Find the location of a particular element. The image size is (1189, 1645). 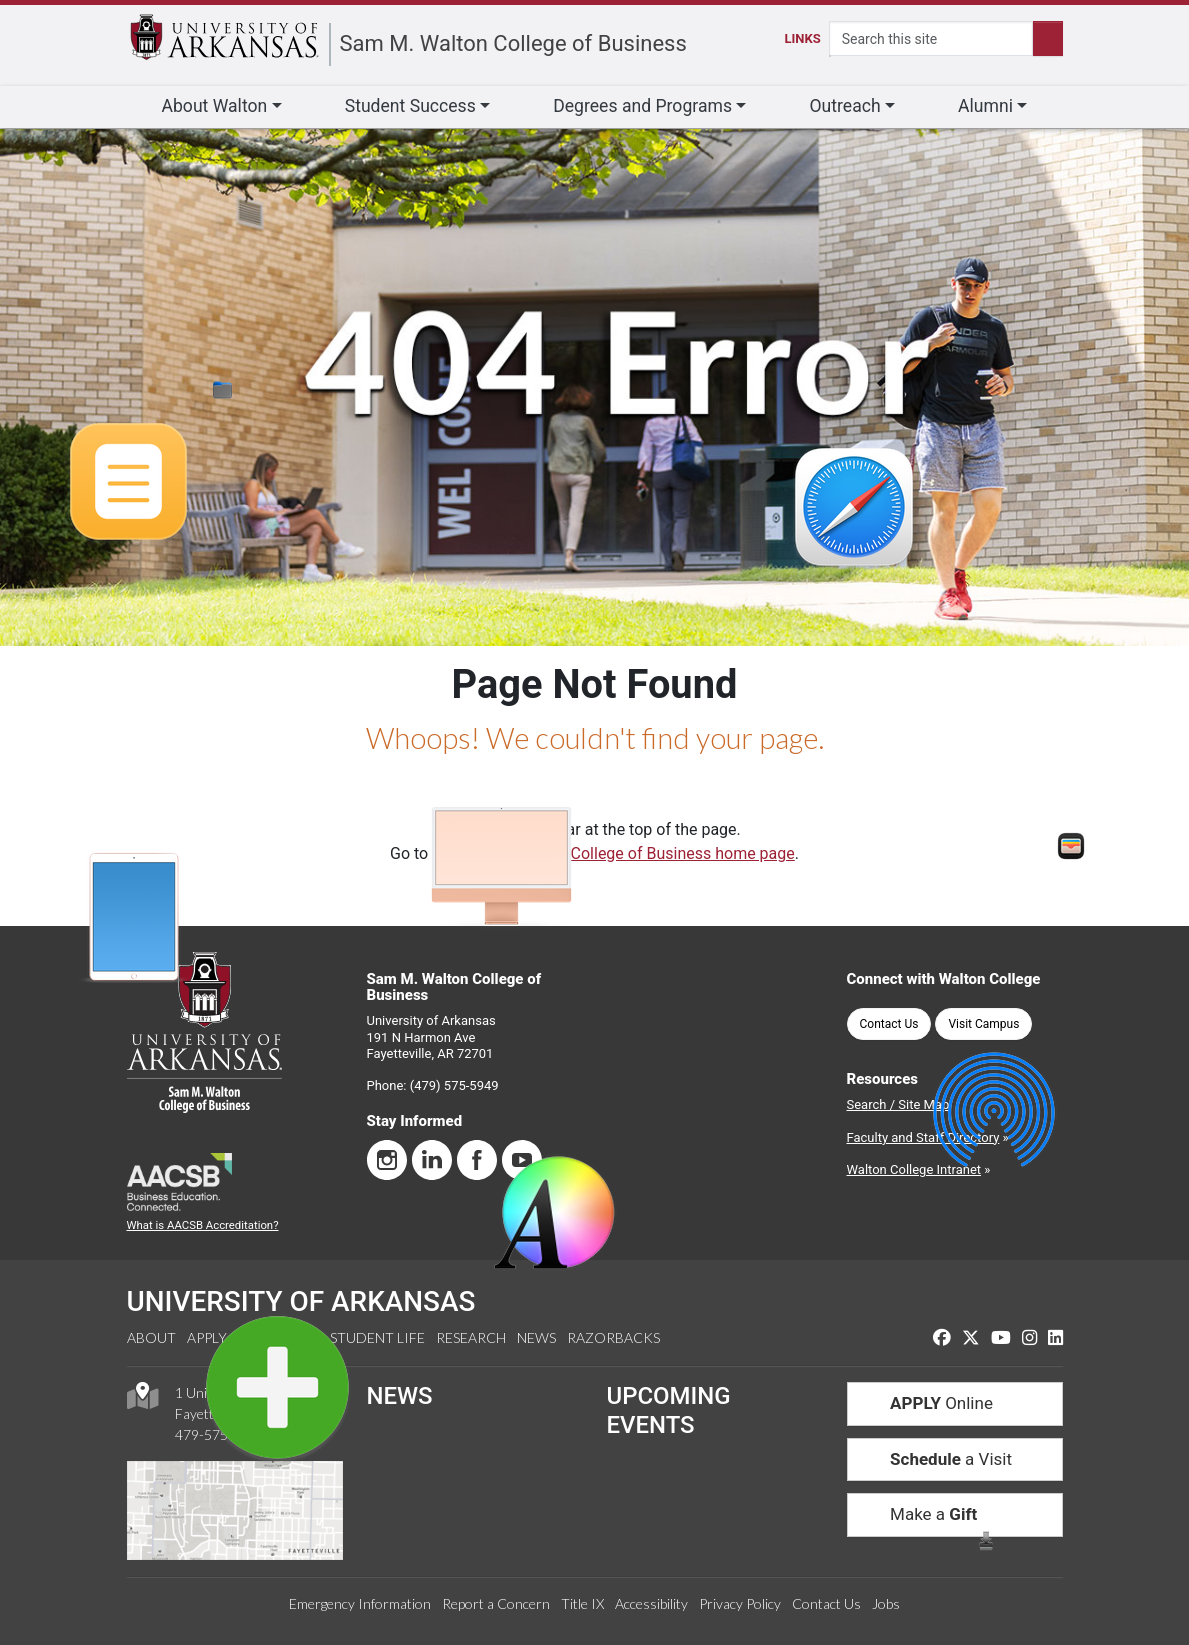

access desklet preferences and settings is located at coordinates (128, 483).